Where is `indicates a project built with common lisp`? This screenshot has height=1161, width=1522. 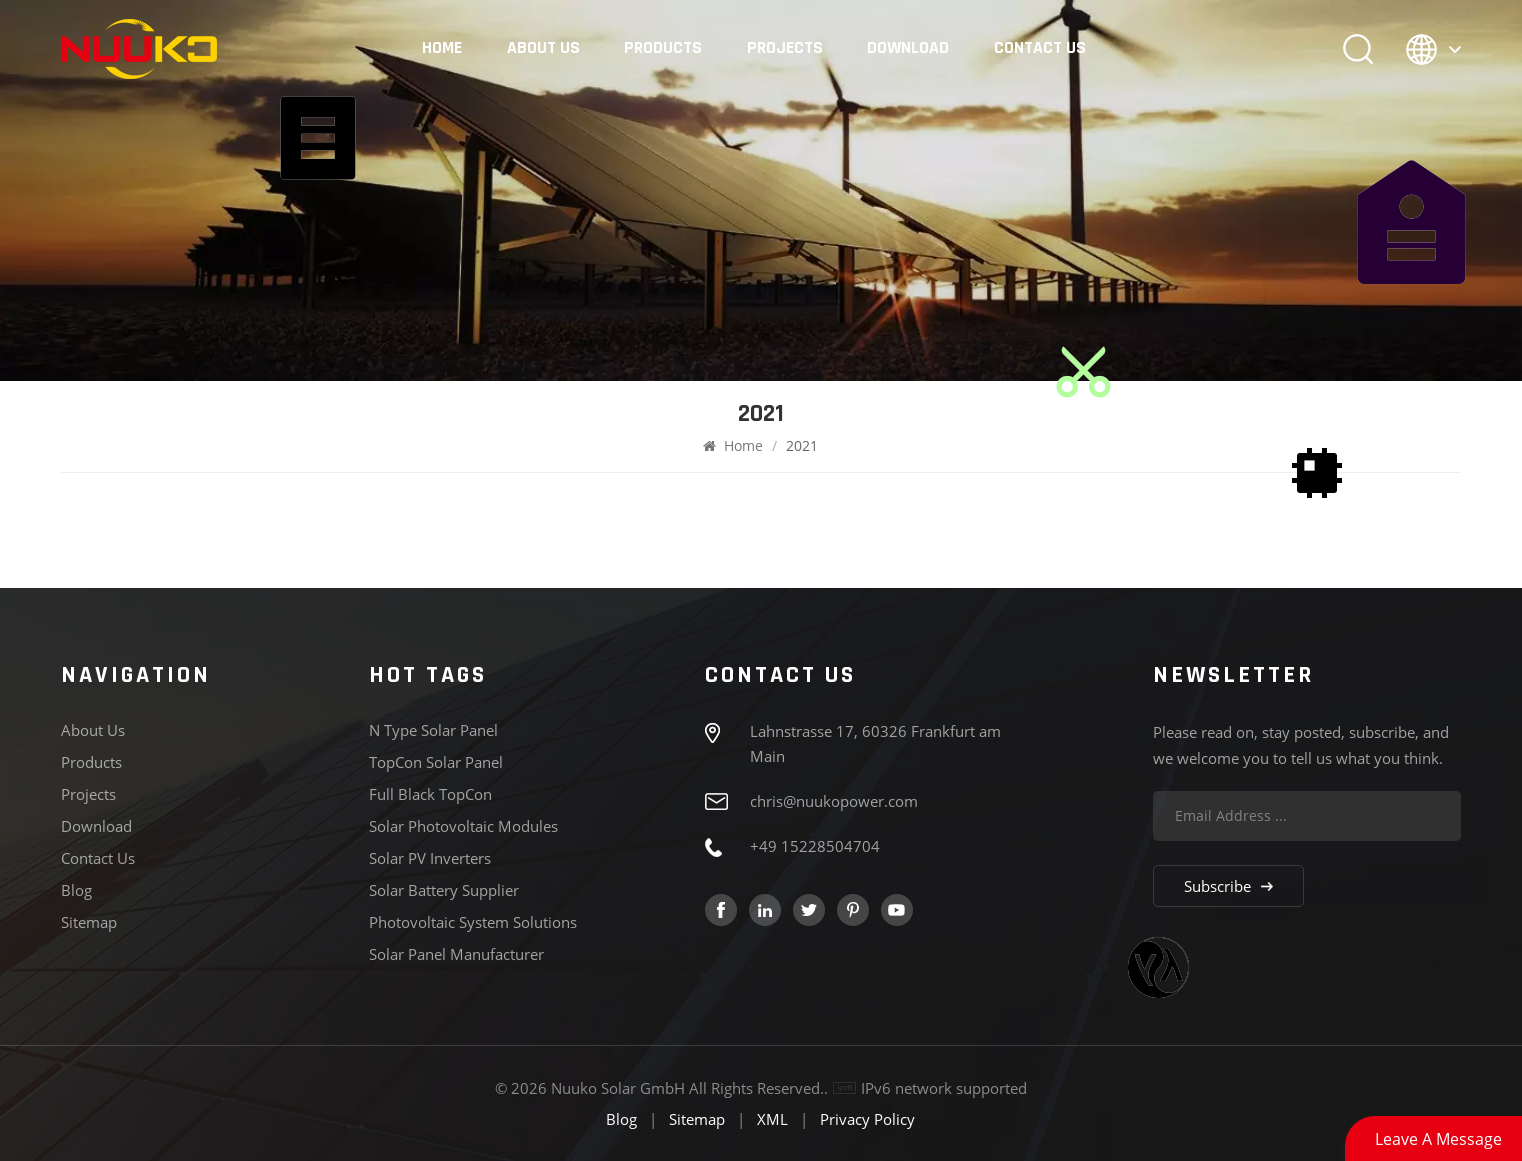
indicates a project built with common lisp is located at coordinates (1158, 967).